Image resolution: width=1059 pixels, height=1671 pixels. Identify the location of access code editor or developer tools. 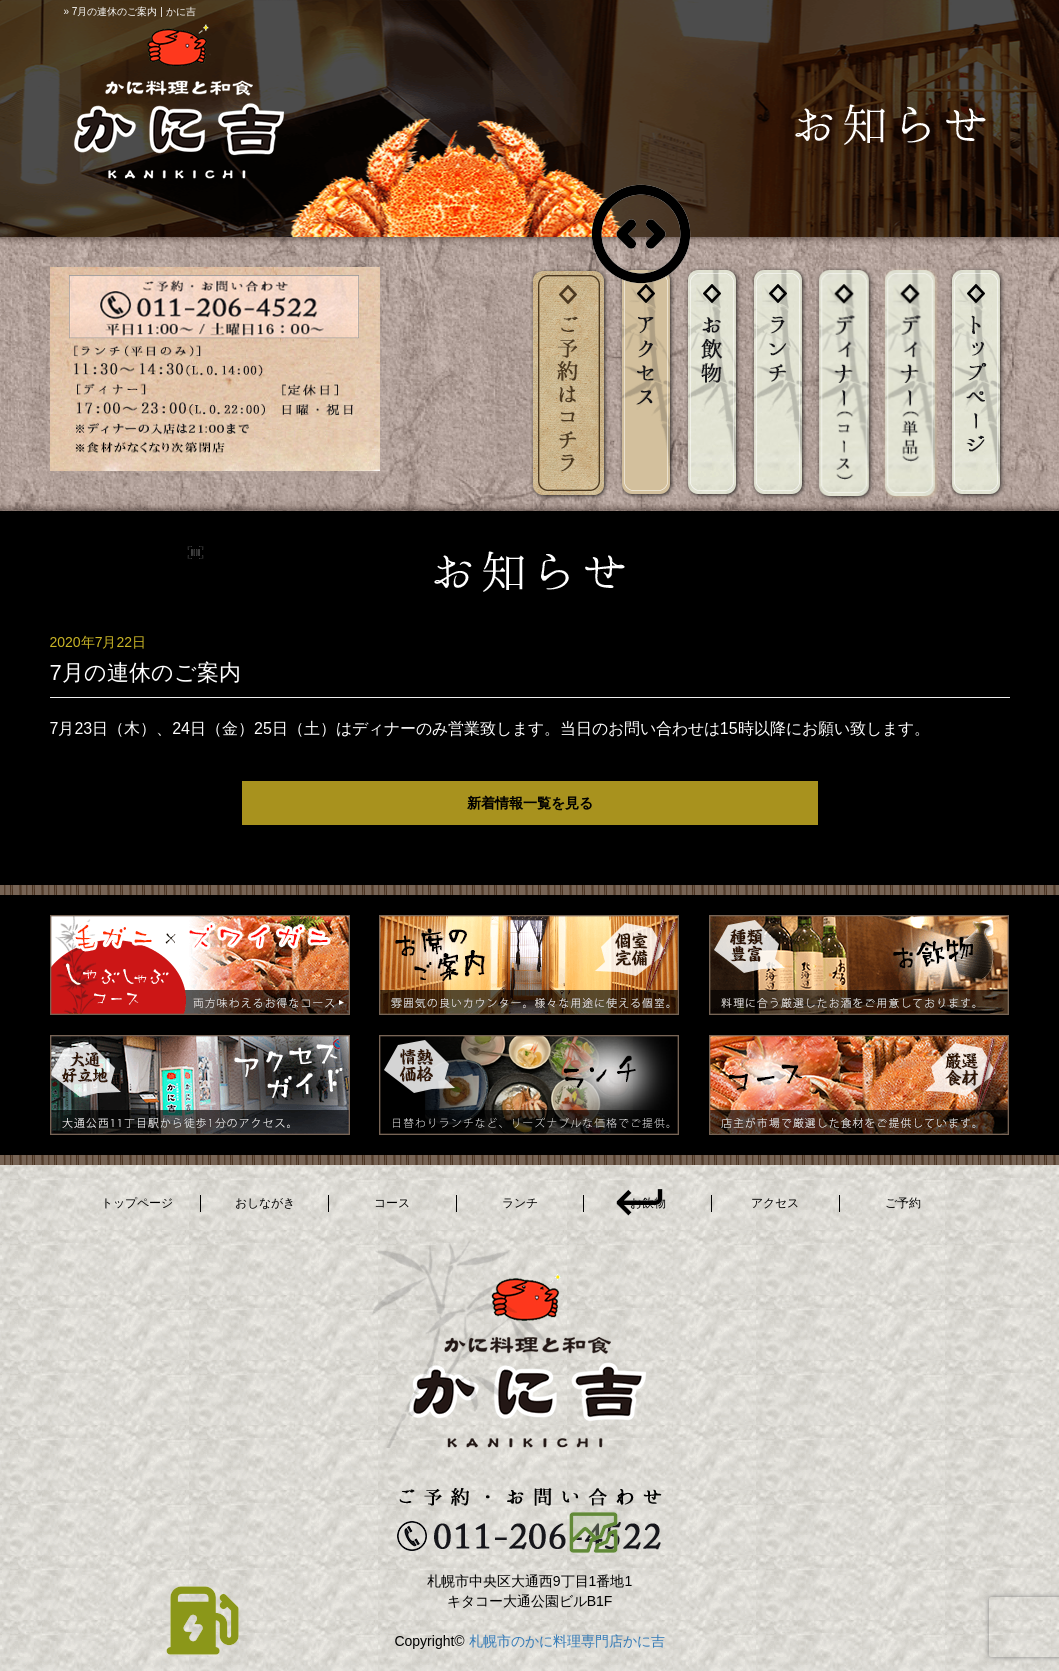
(641, 234).